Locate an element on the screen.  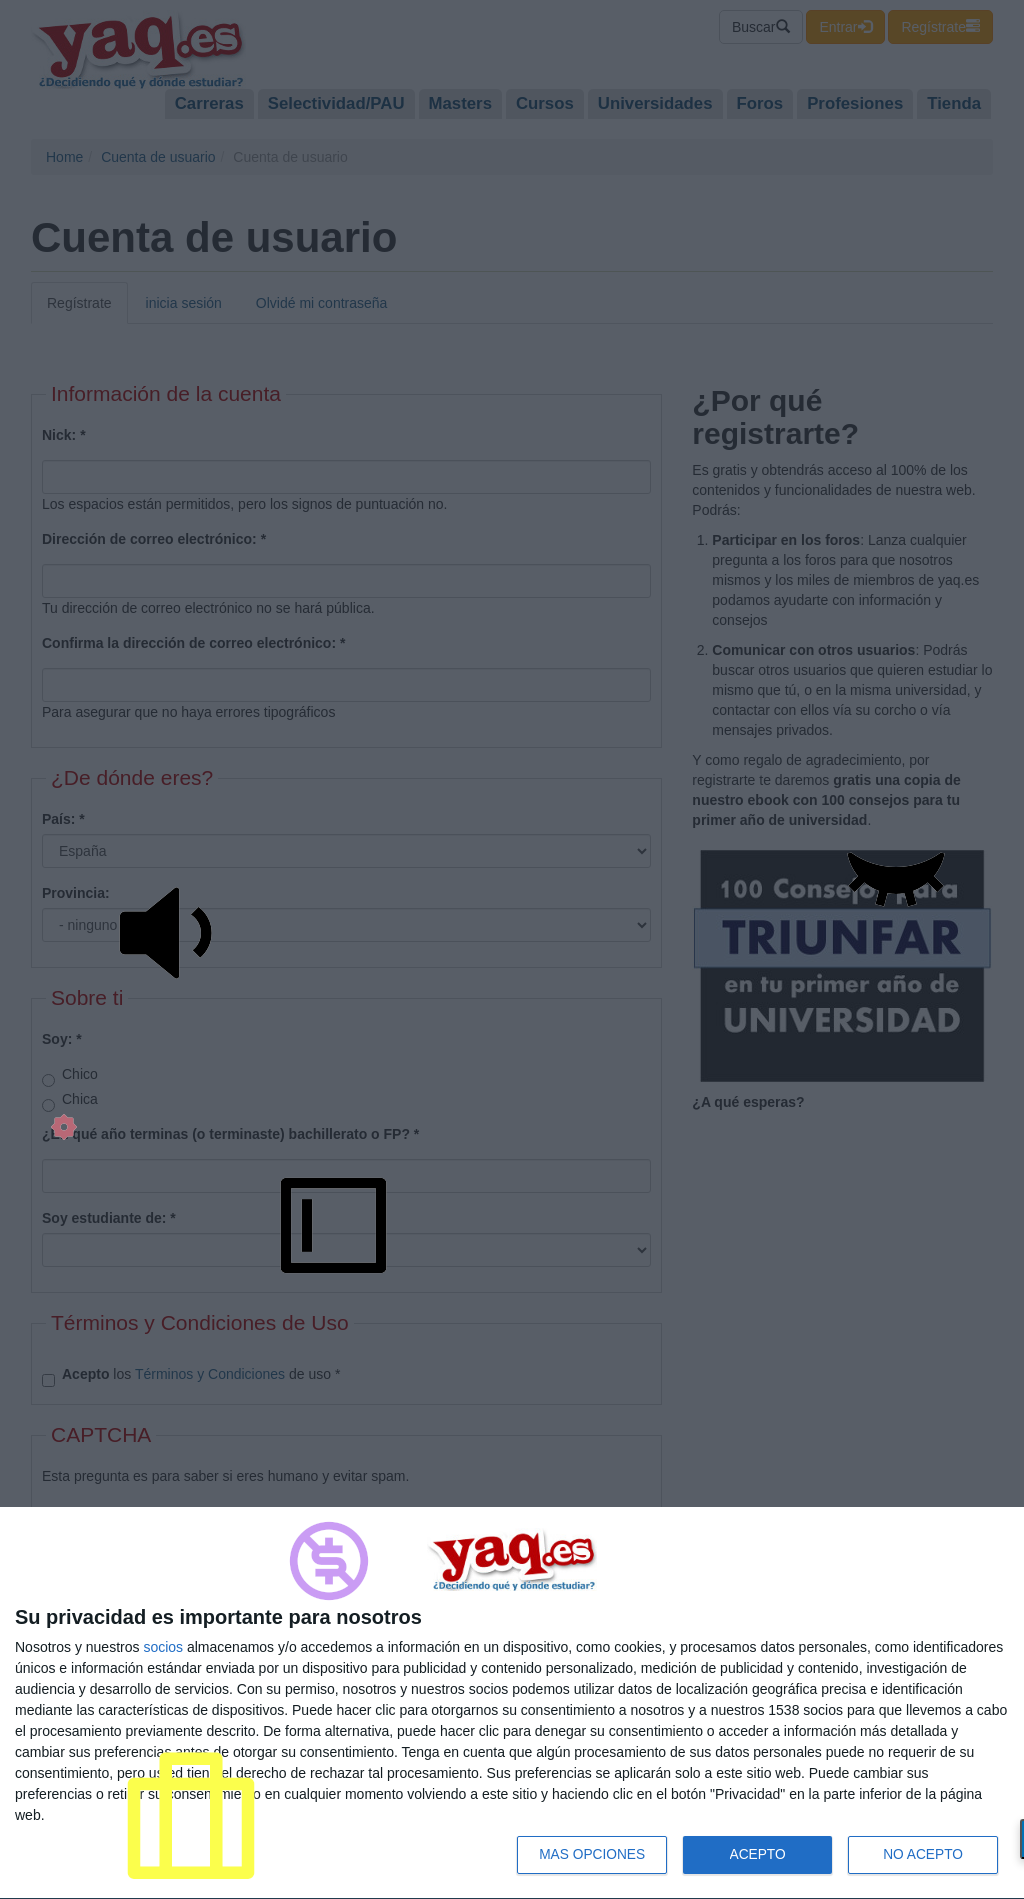
decrease audio volume is located at coordinates (163, 933).